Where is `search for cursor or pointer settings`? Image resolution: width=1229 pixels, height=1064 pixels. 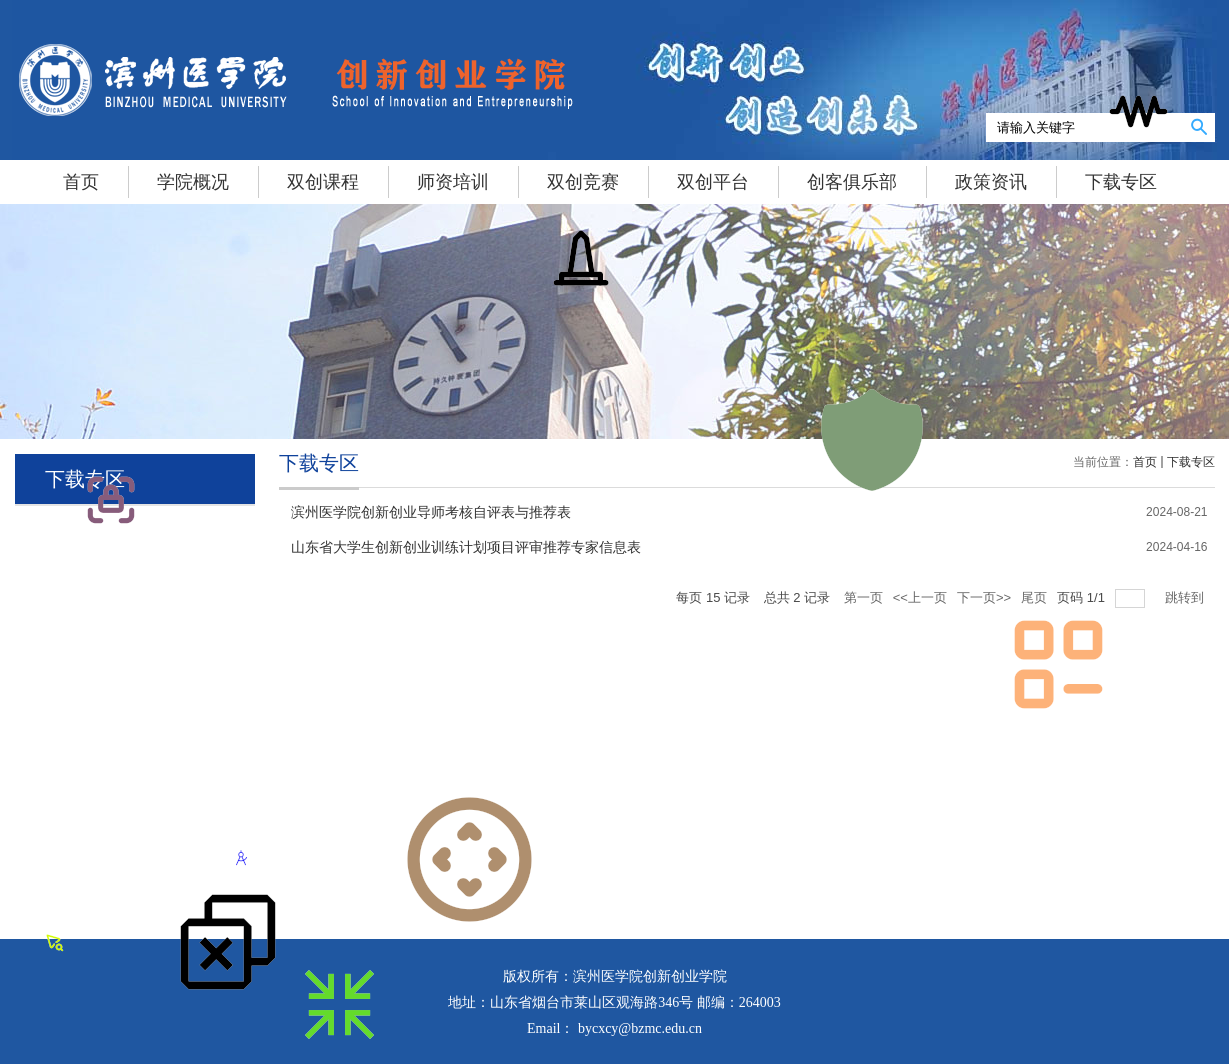 search for cursor or pointer settings is located at coordinates (54, 942).